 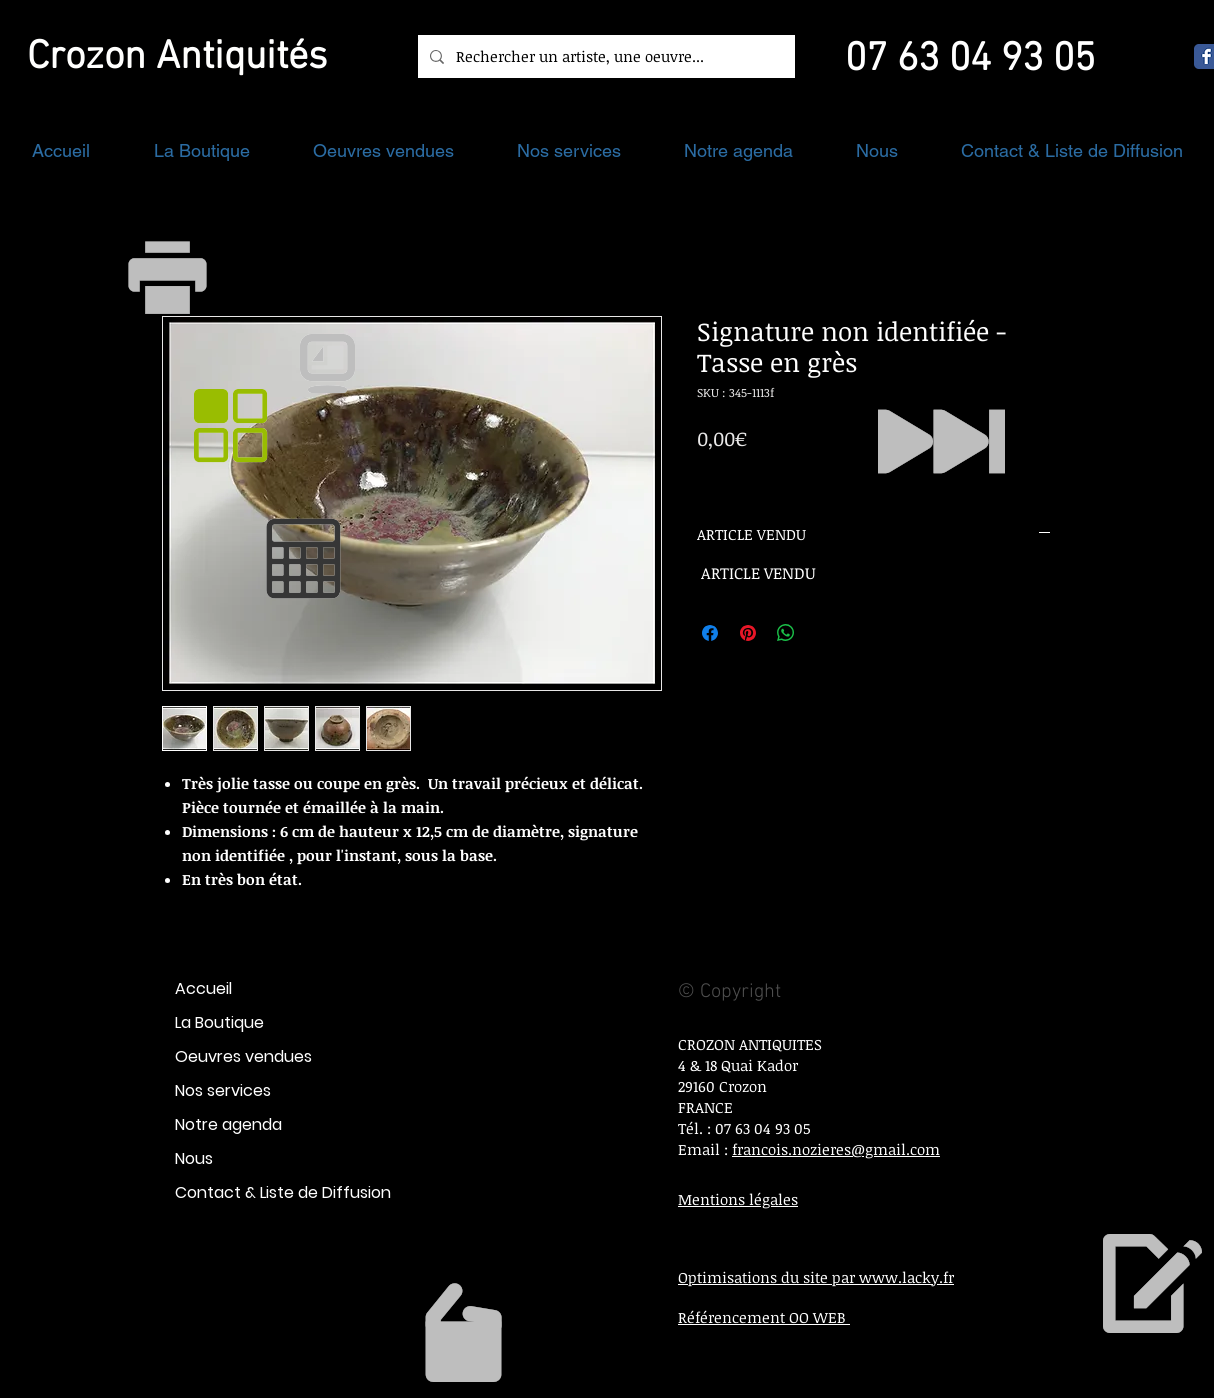 I want to click on access application preferences or settings, so click(x=233, y=428).